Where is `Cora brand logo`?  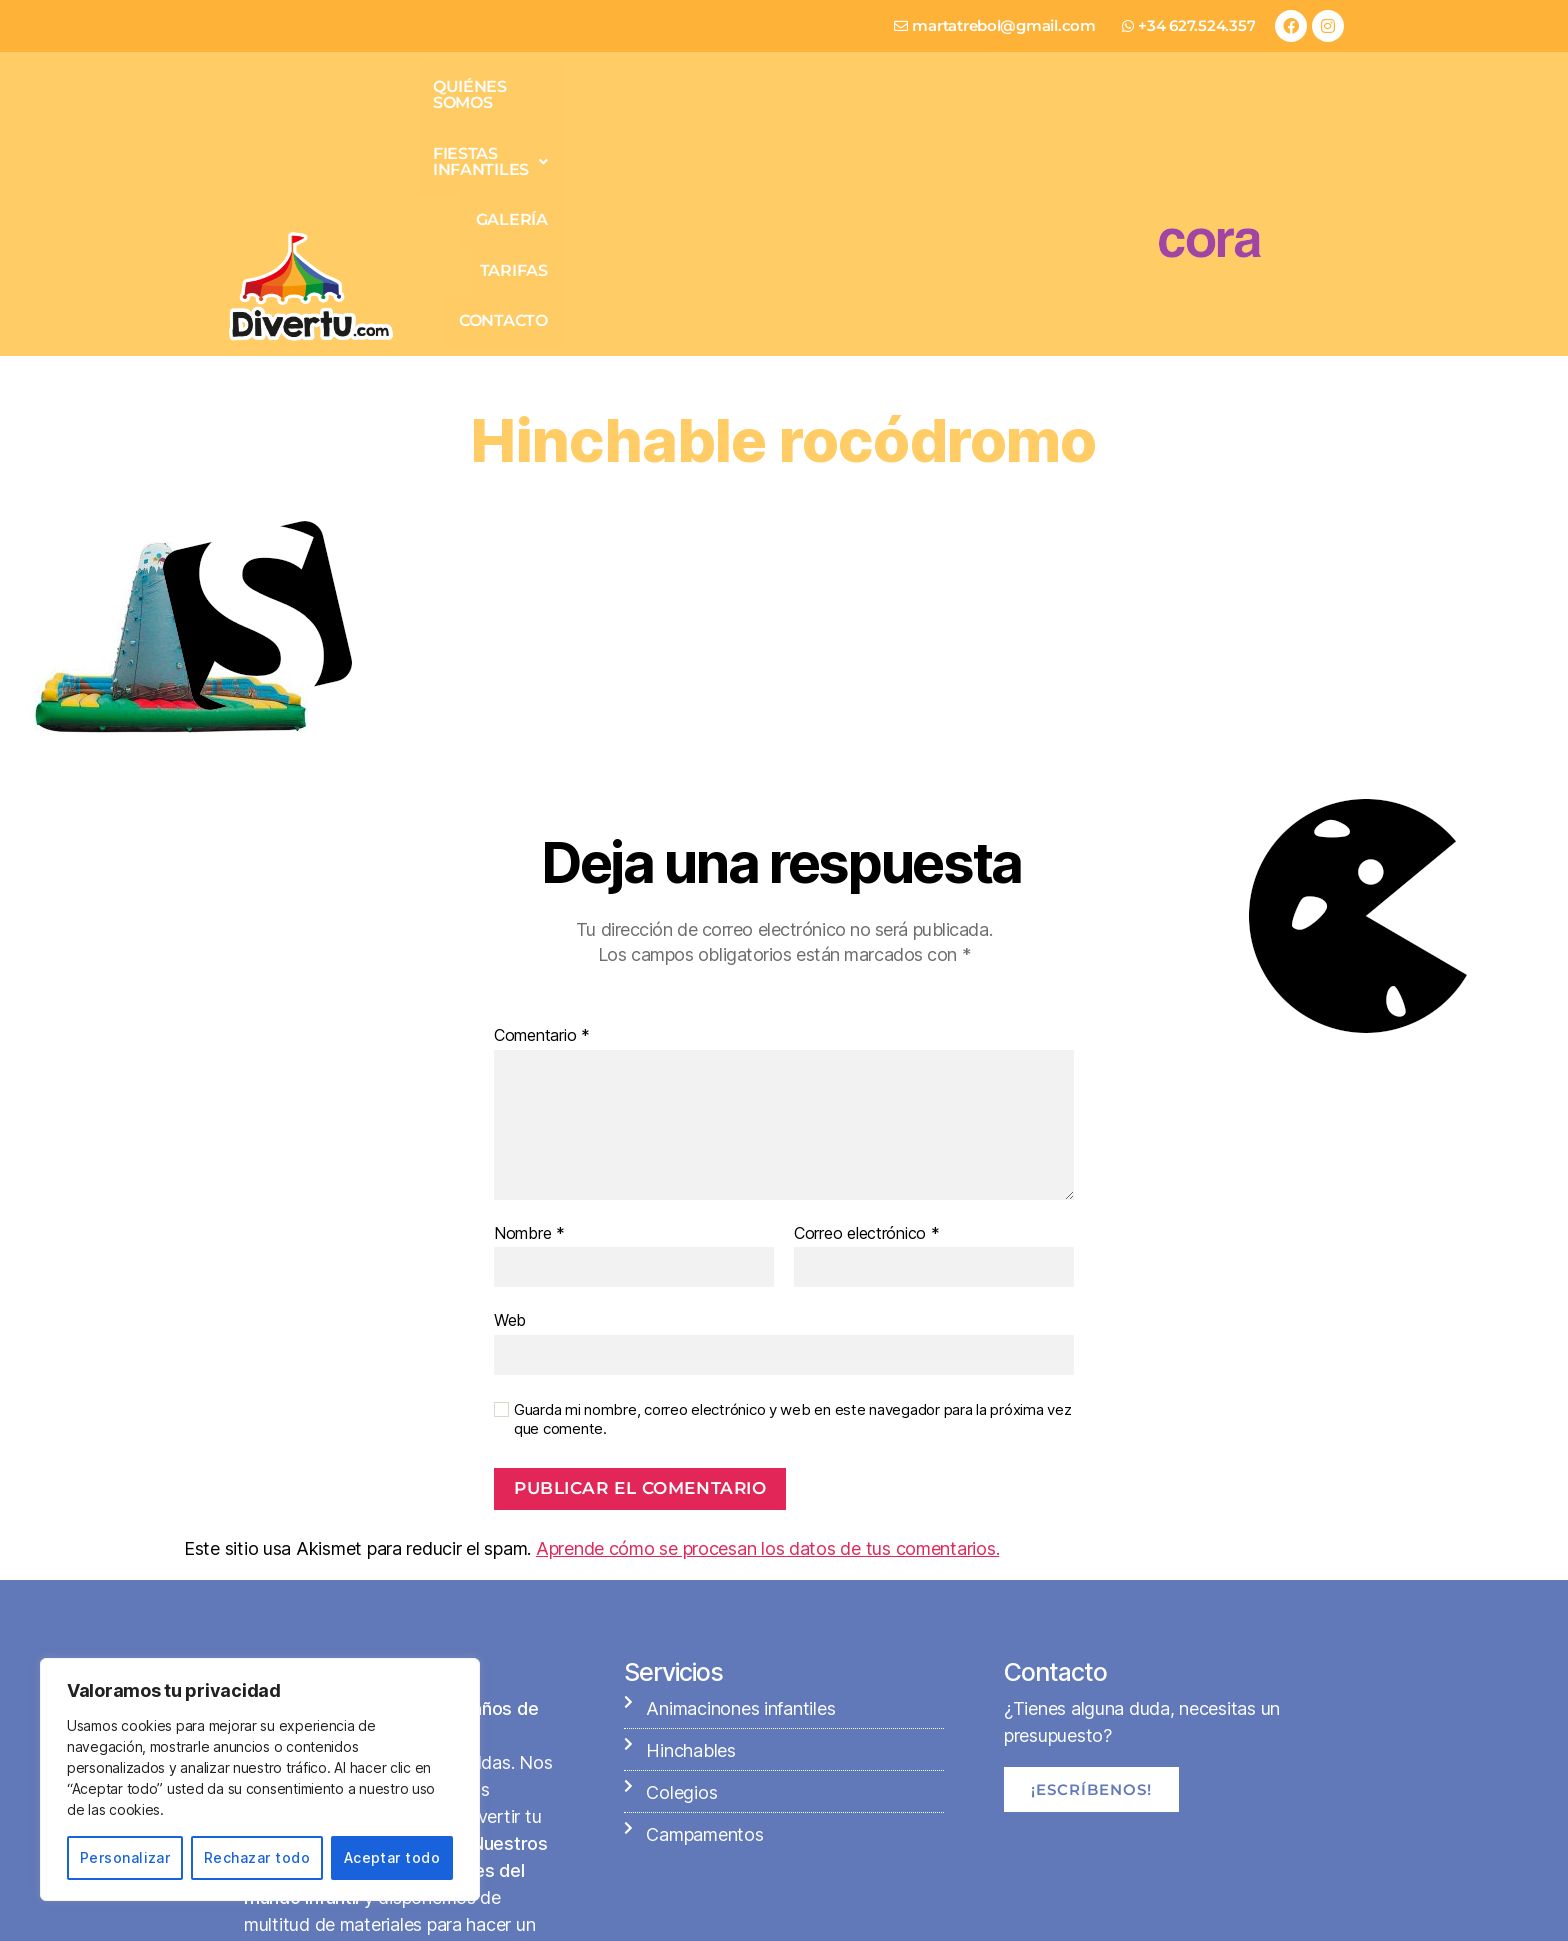
Cora brand logo is located at coordinates (1210, 243).